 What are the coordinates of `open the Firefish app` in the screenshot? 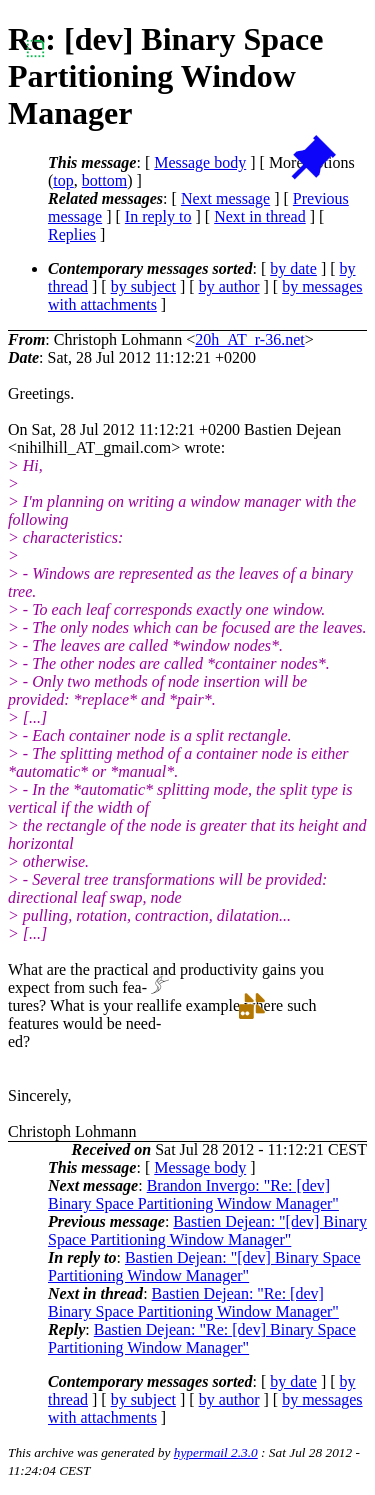 It's located at (252, 1006).